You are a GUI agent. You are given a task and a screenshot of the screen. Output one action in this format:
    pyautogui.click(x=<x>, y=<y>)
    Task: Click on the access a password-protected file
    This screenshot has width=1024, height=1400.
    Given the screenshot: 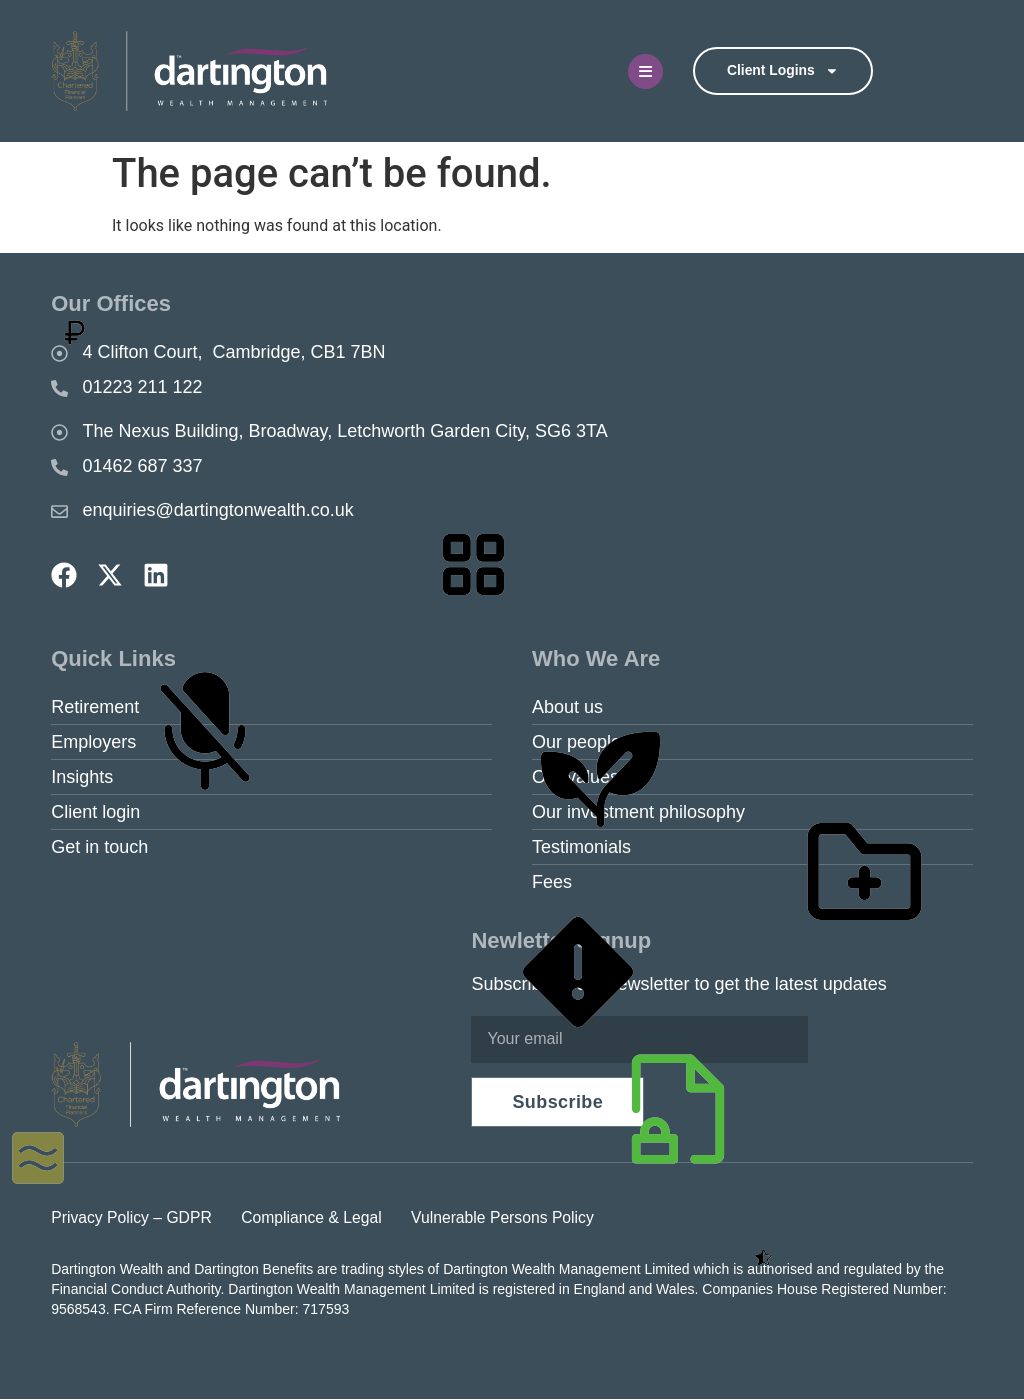 What is the action you would take?
    pyautogui.click(x=678, y=1109)
    